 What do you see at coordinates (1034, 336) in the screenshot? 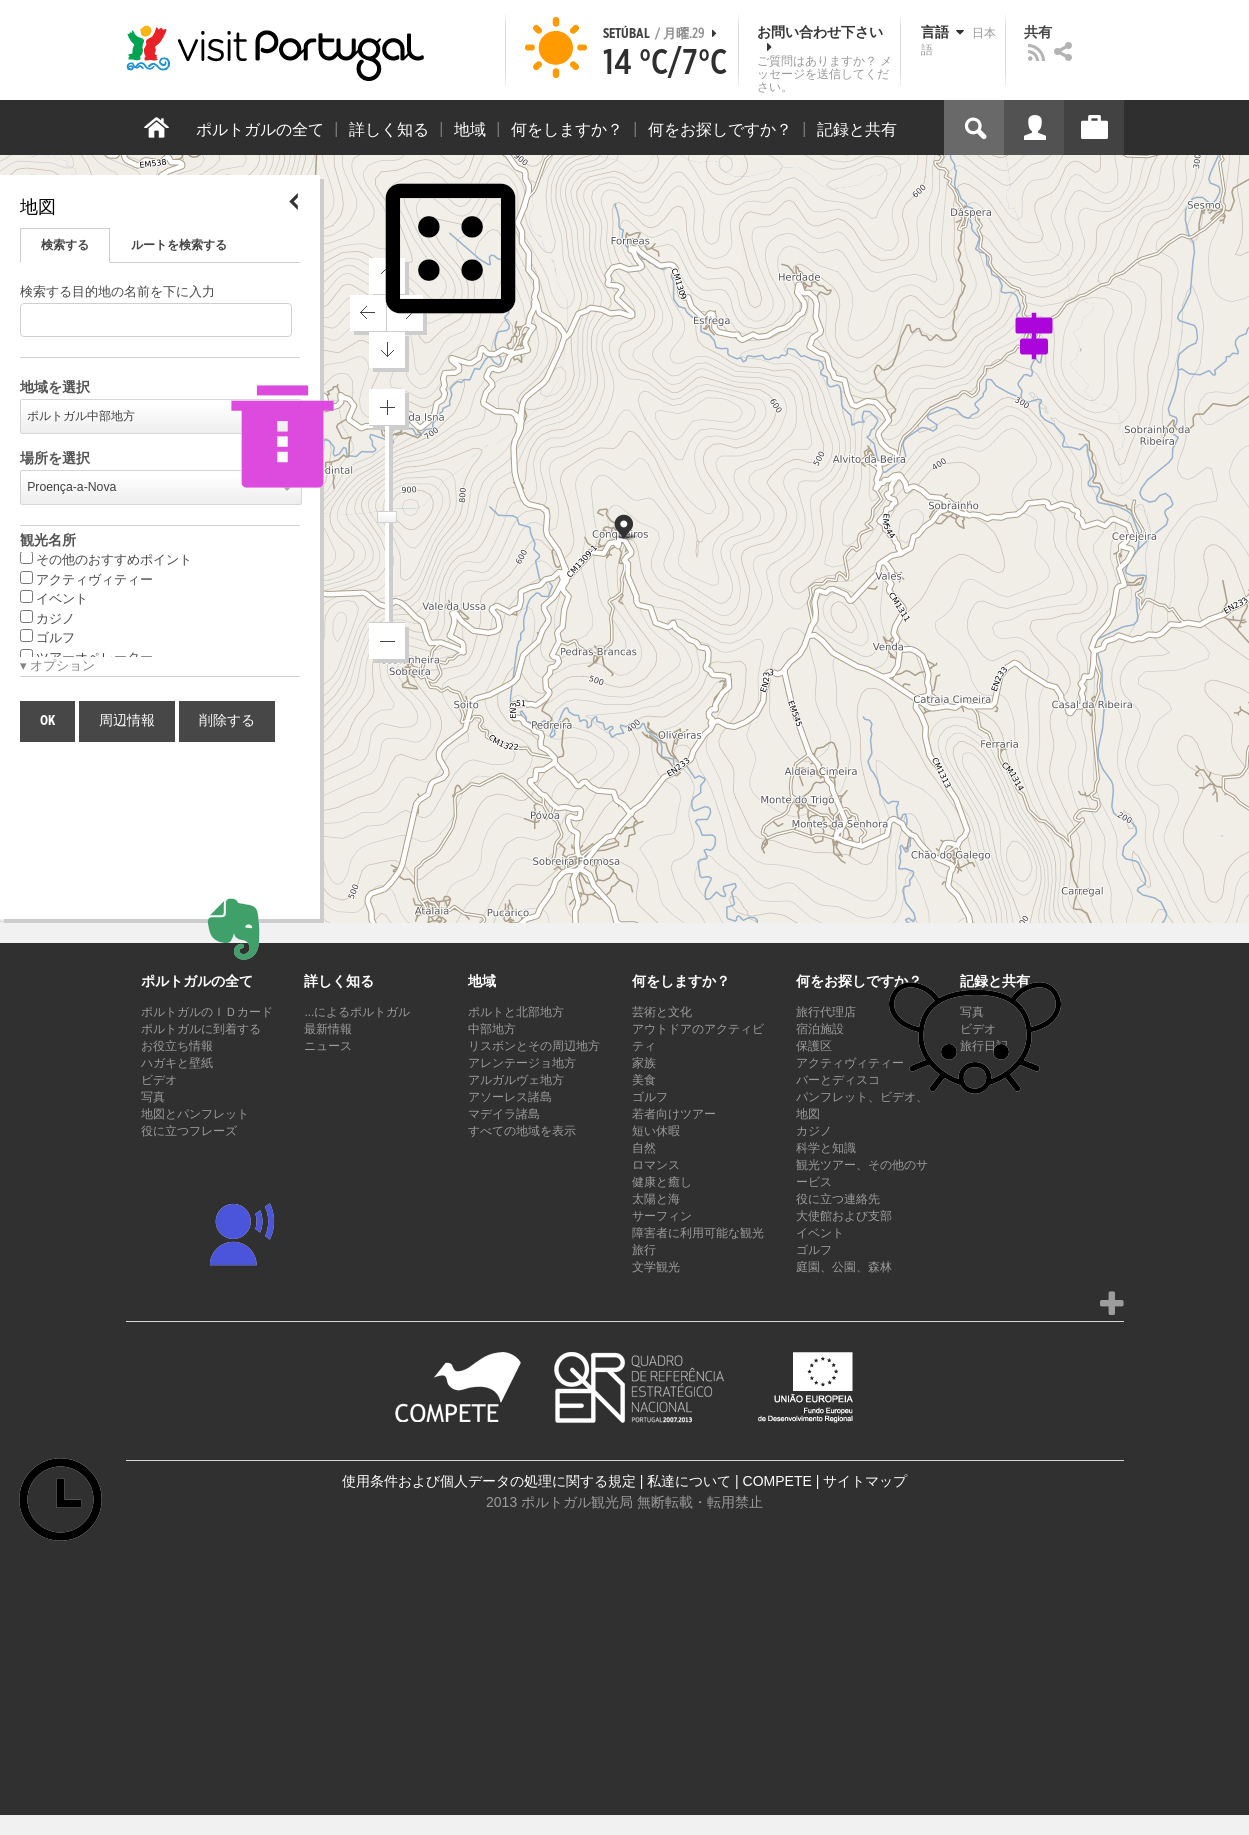
I see `align selected items to horizontal center` at bounding box center [1034, 336].